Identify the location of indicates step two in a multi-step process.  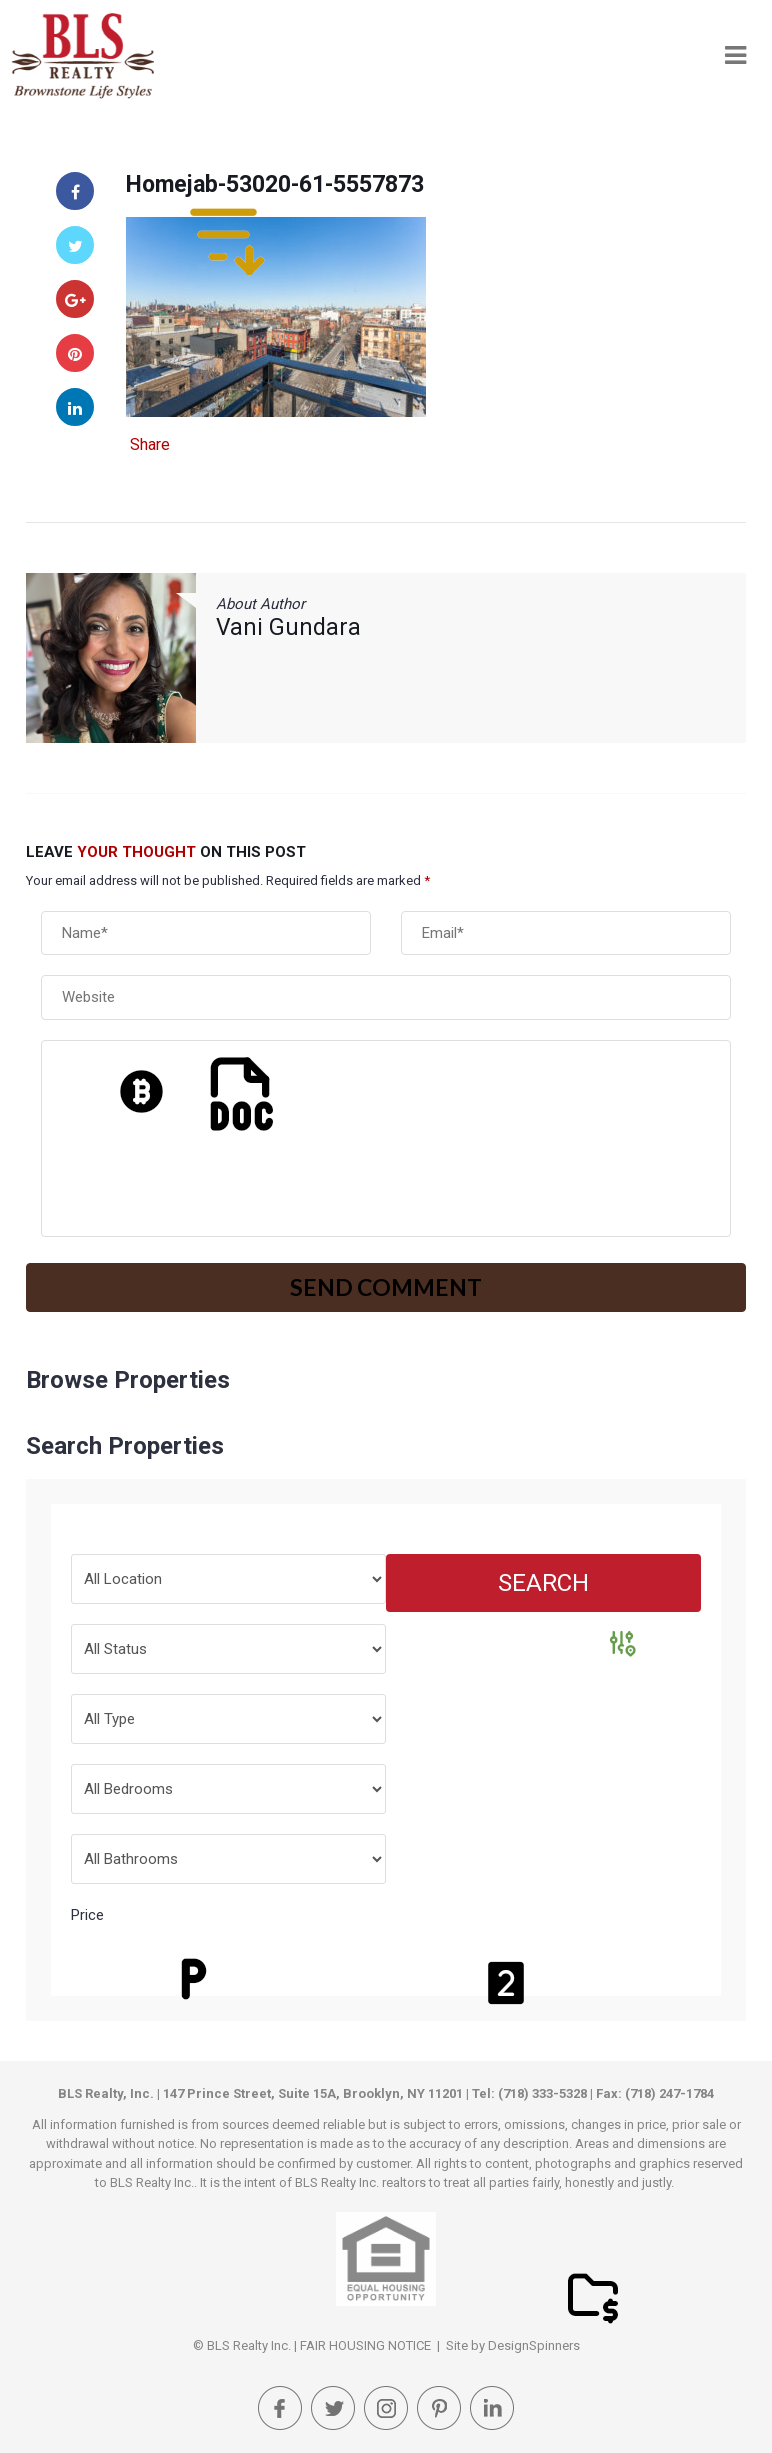
(506, 1983).